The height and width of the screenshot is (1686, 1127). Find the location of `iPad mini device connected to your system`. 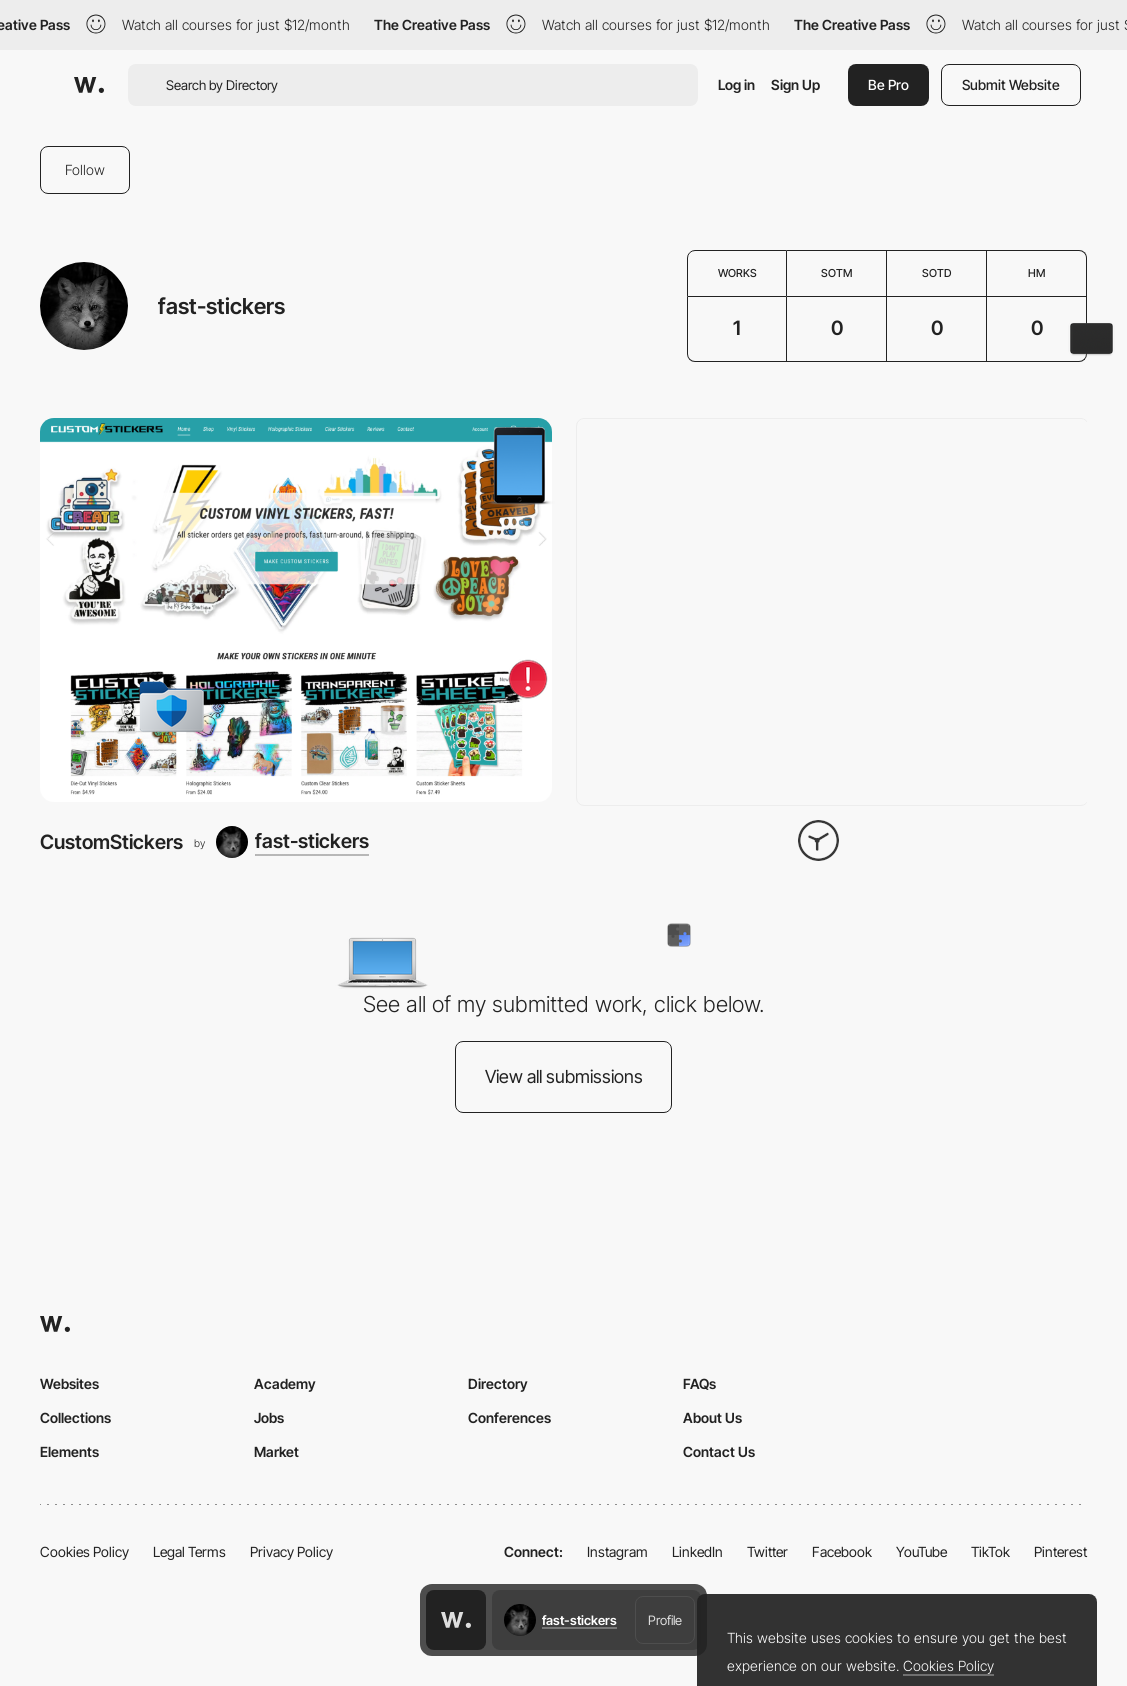

iPad mini device connected to your system is located at coordinates (519, 458).